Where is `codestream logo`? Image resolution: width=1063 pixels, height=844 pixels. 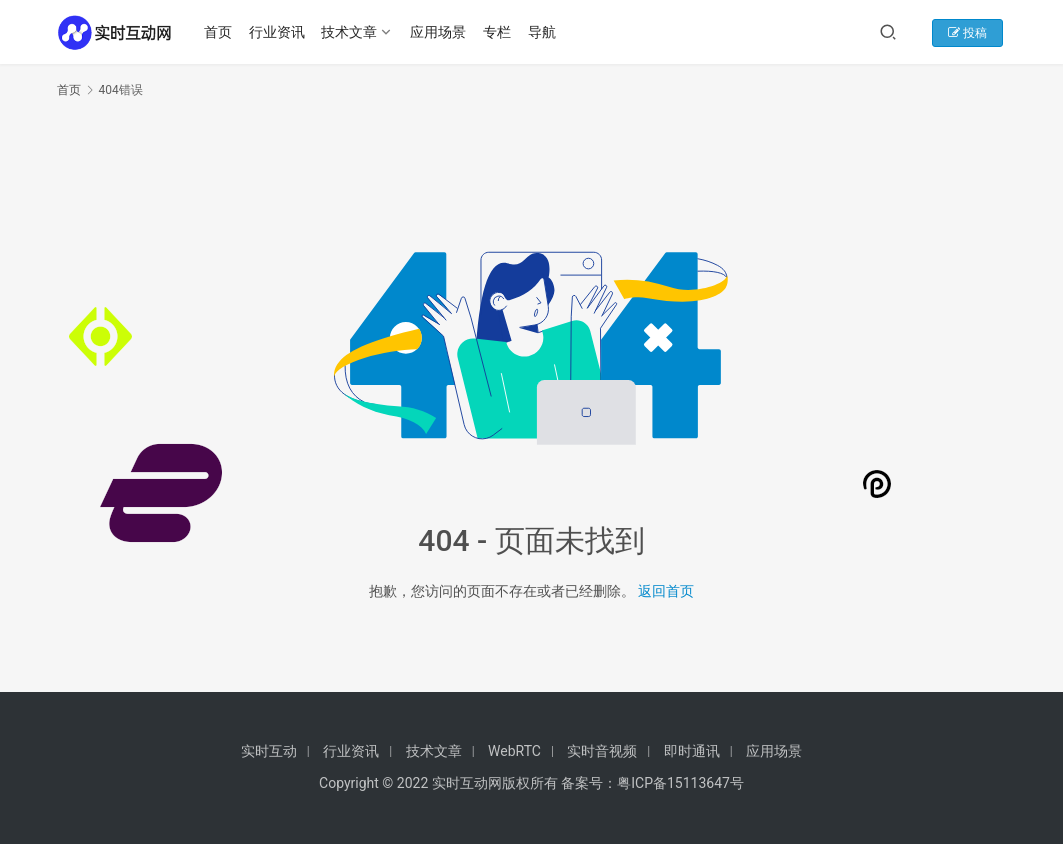
codestream logo is located at coordinates (100, 336).